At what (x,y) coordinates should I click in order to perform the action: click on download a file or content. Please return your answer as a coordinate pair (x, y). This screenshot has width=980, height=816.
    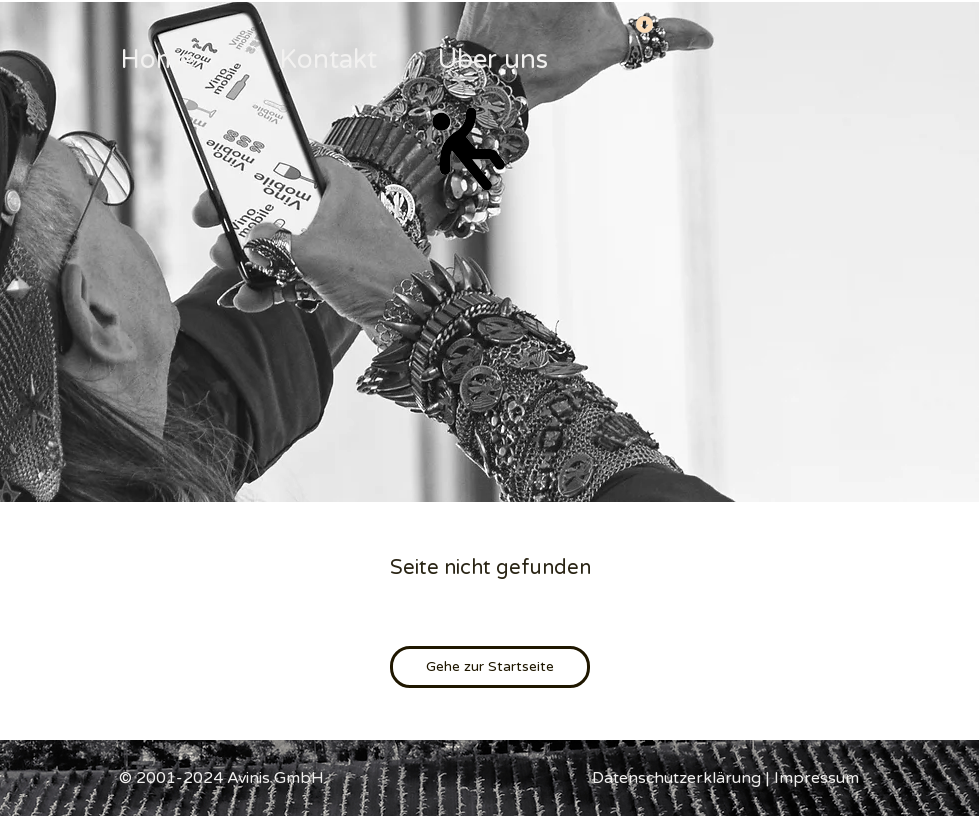
    Looking at the image, I should click on (644, 24).